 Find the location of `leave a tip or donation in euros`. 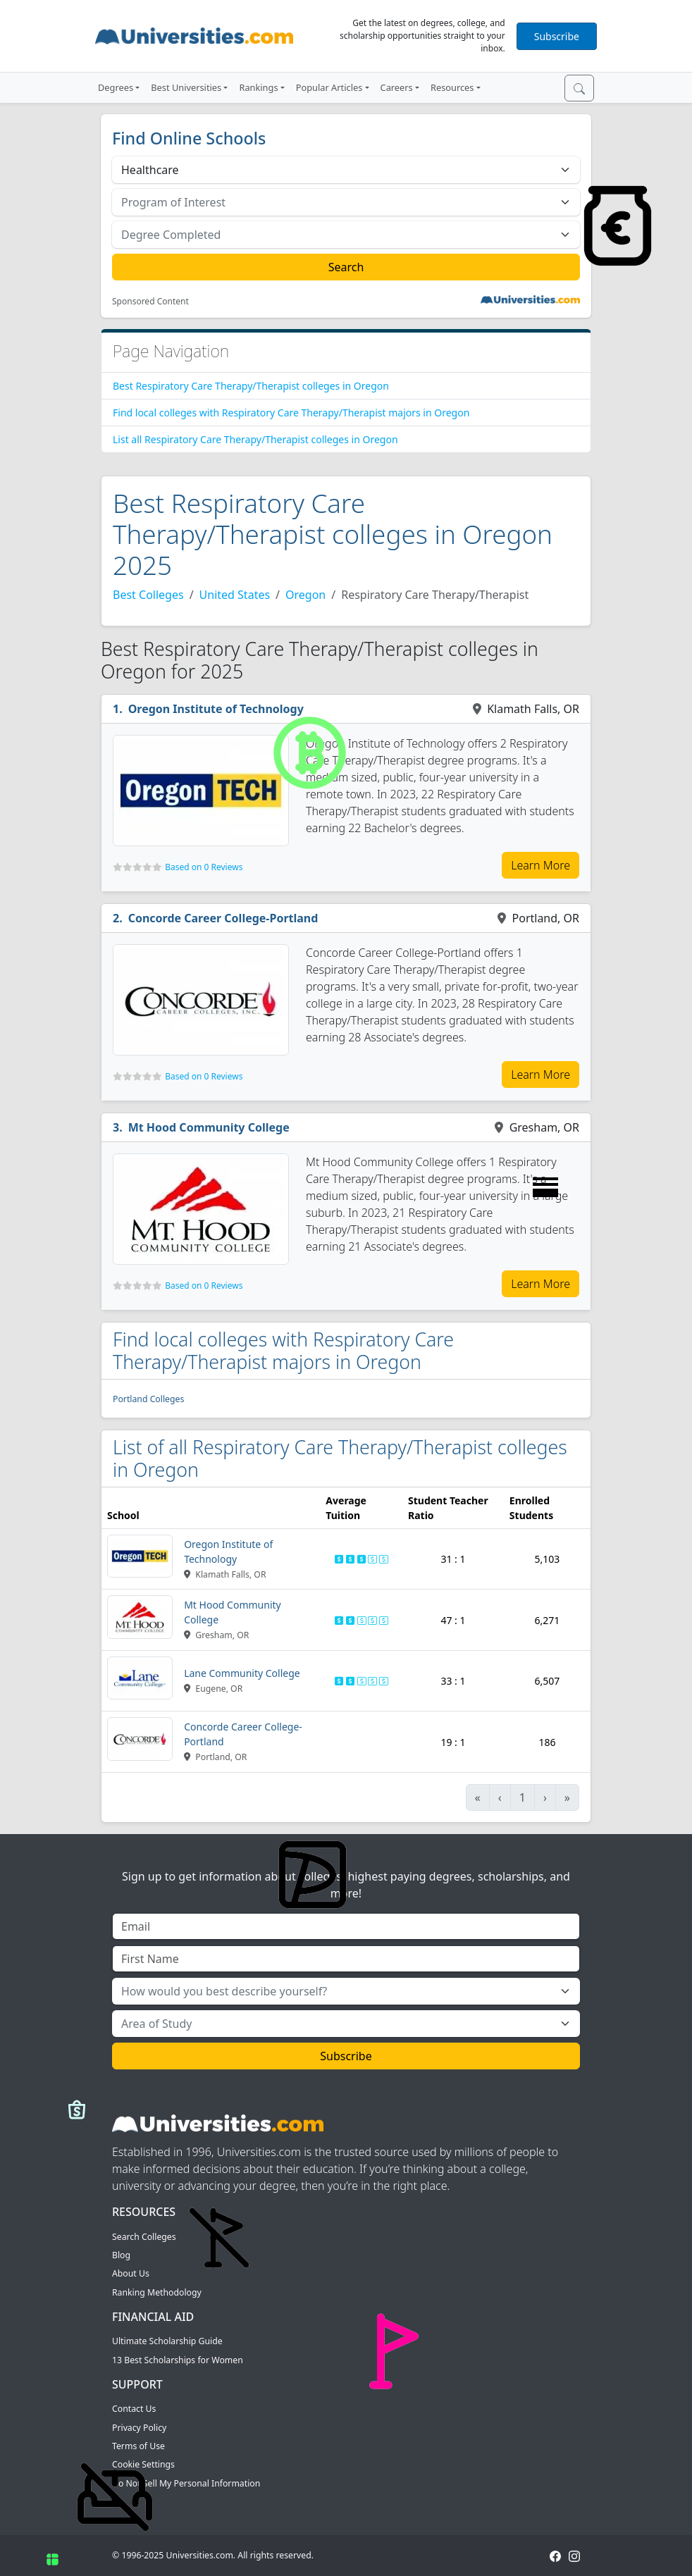

leave a tip or donation in euros is located at coordinates (617, 223).